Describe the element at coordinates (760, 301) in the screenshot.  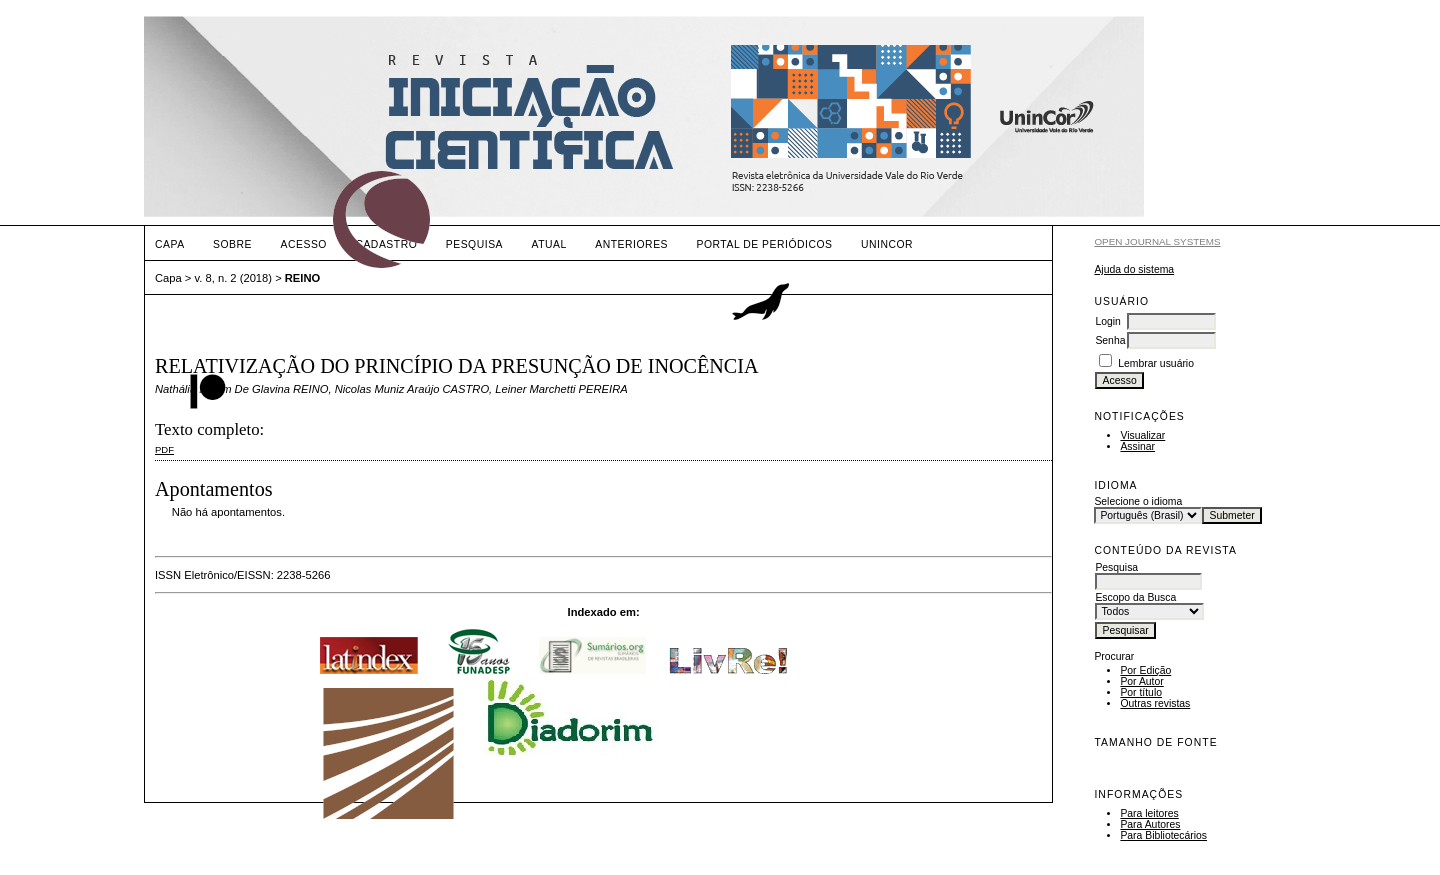
I see `mariadb database service` at that location.